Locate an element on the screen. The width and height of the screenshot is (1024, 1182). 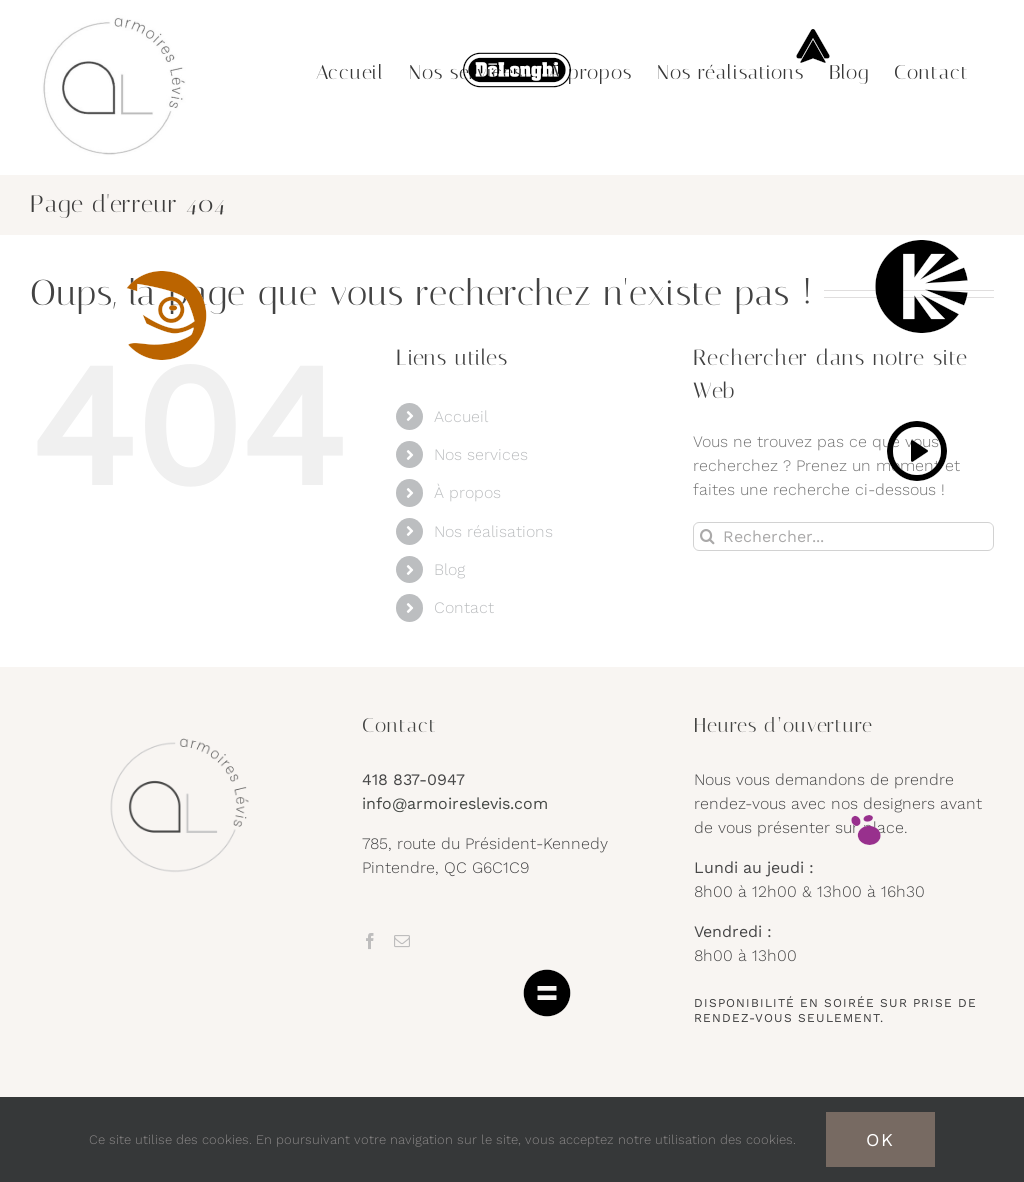
open android auto app is located at coordinates (813, 46).